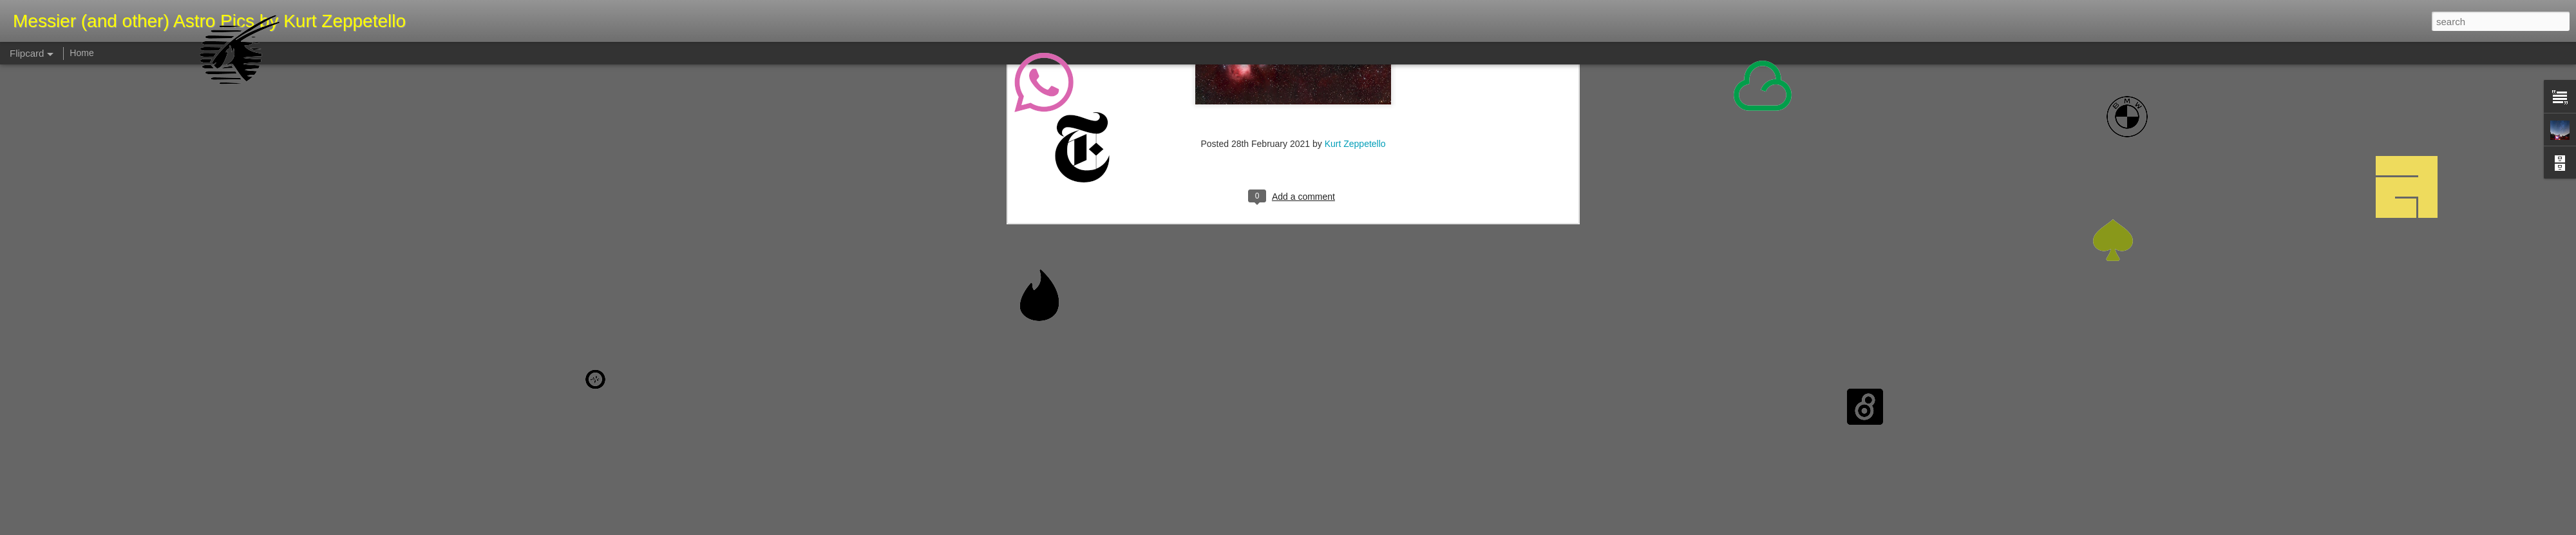 The width and height of the screenshot is (2576, 535). Describe the element at coordinates (1865, 407) in the screenshot. I see `open the Max streaming app` at that location.